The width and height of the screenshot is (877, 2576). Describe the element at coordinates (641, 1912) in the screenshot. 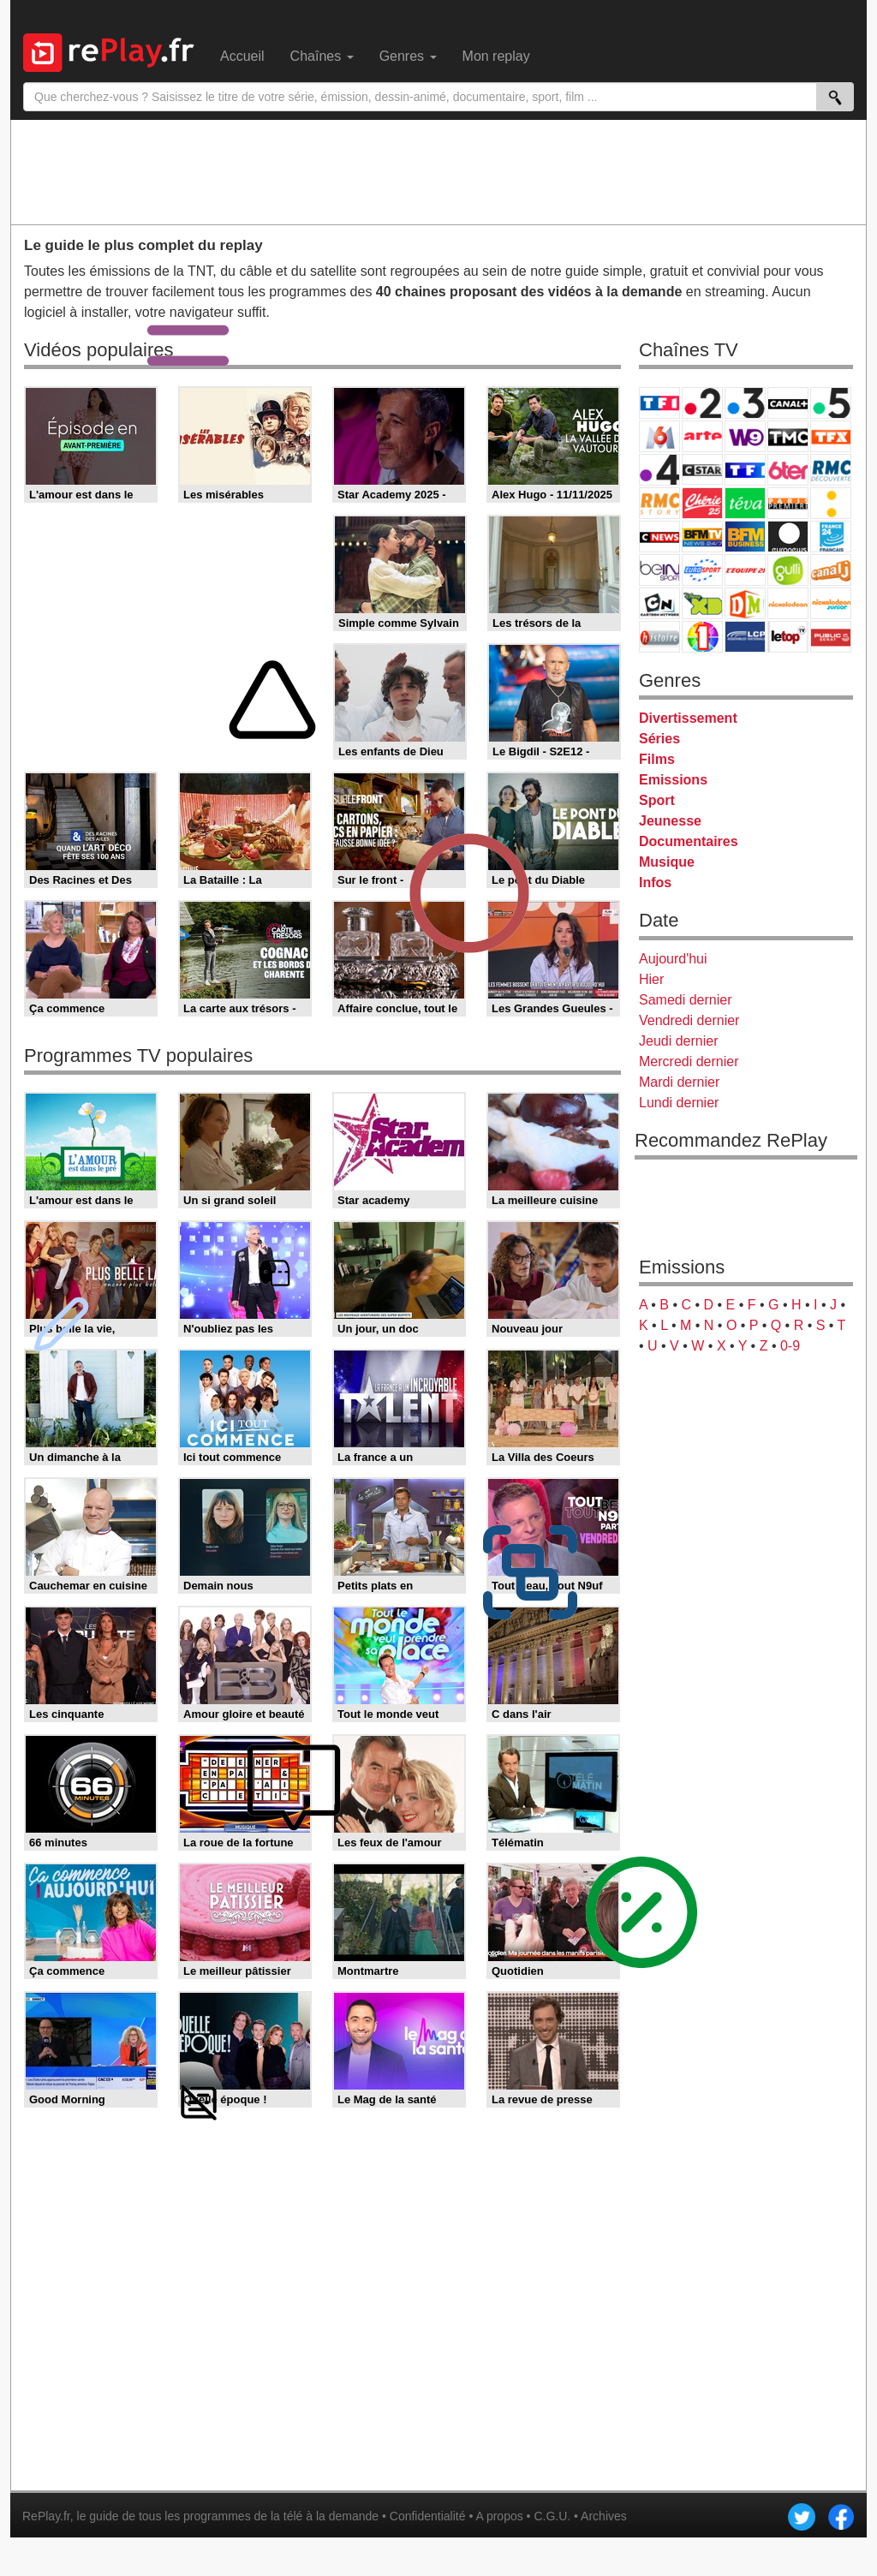

I see `view available discounts or promotions` at that location.